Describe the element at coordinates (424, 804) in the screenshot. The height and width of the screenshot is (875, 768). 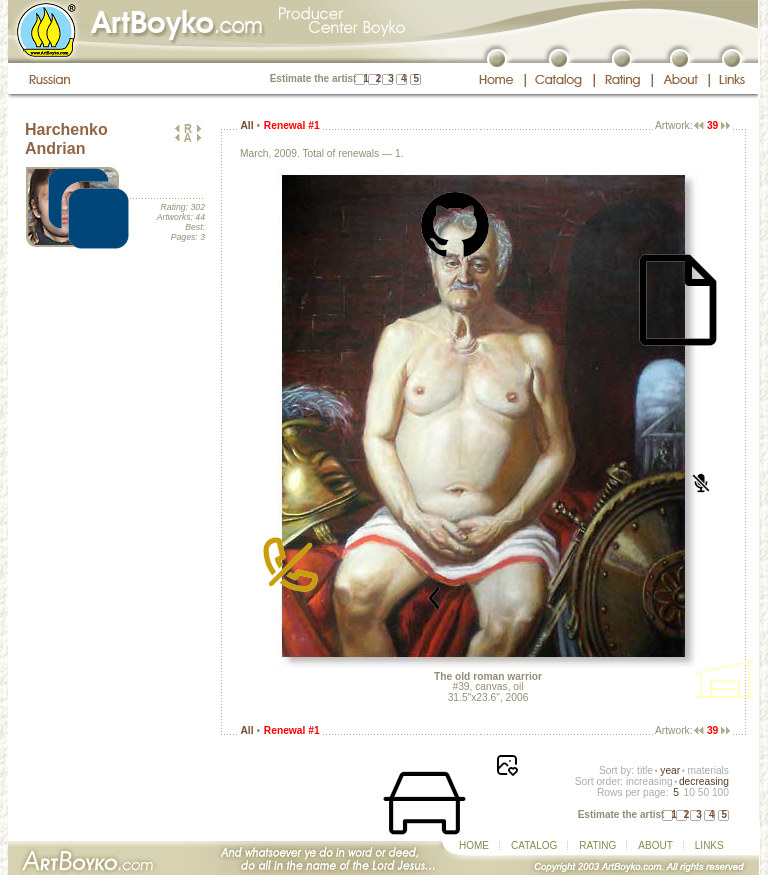
I see `access vehicle or car-related features` at that location.